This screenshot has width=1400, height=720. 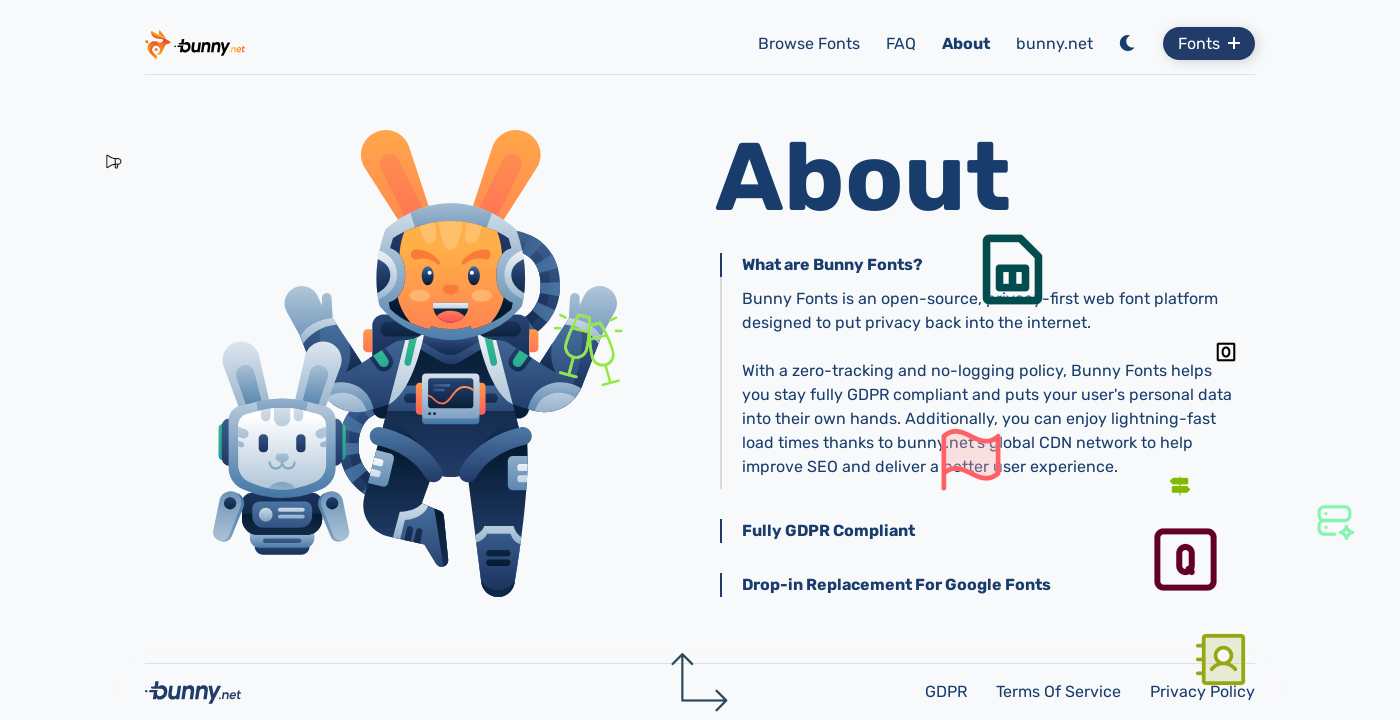 What do you see at coordinates (1221, 659) in the screenshot?
I see `open your contacts list` at bounding box center [1221, 659].